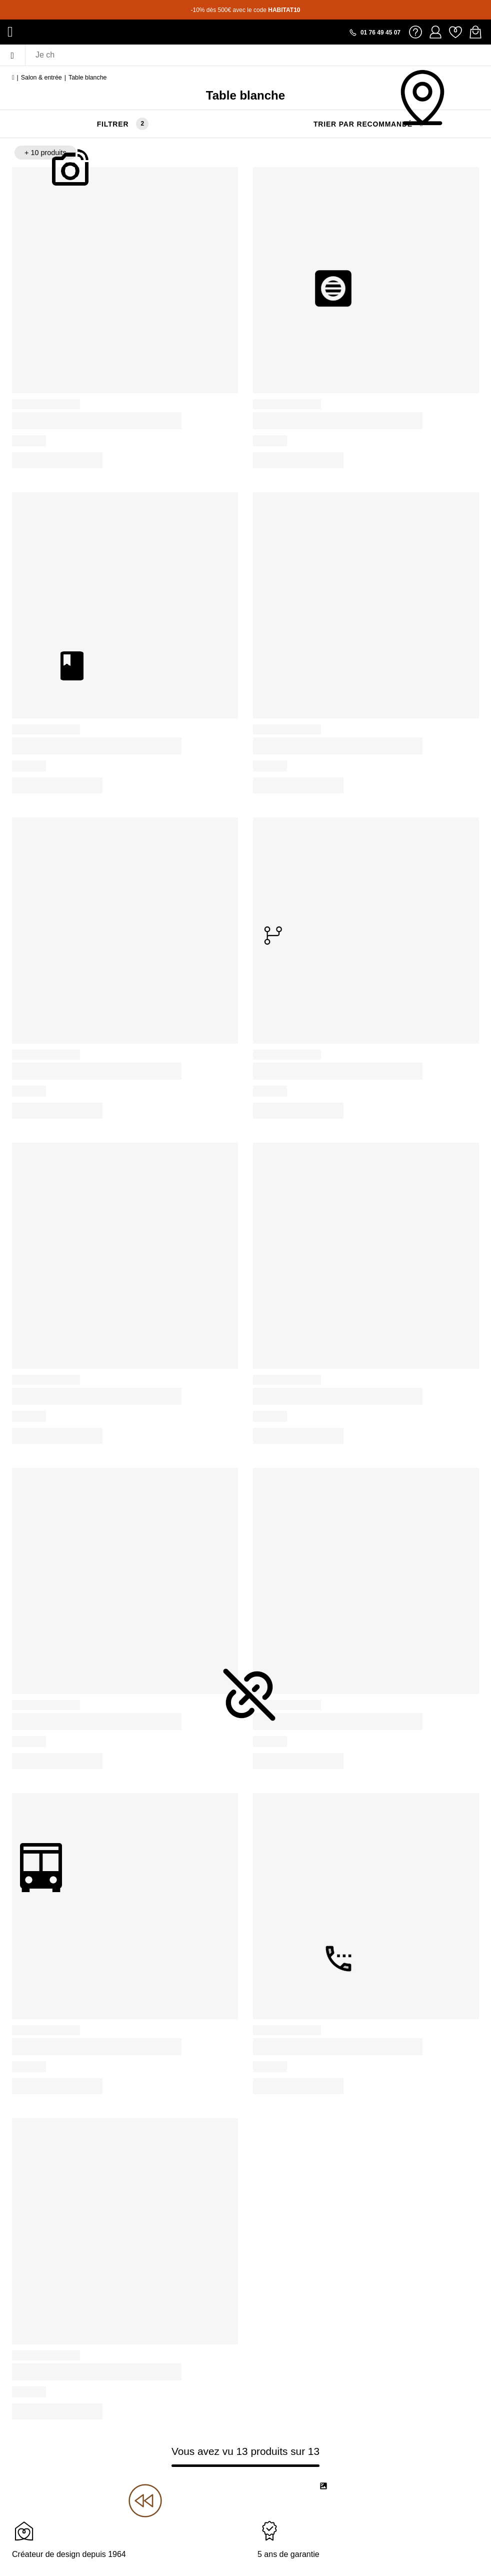  Describe the element at coordinates (41, 1868) in the screenshot. I see `view public transit options` at that location.